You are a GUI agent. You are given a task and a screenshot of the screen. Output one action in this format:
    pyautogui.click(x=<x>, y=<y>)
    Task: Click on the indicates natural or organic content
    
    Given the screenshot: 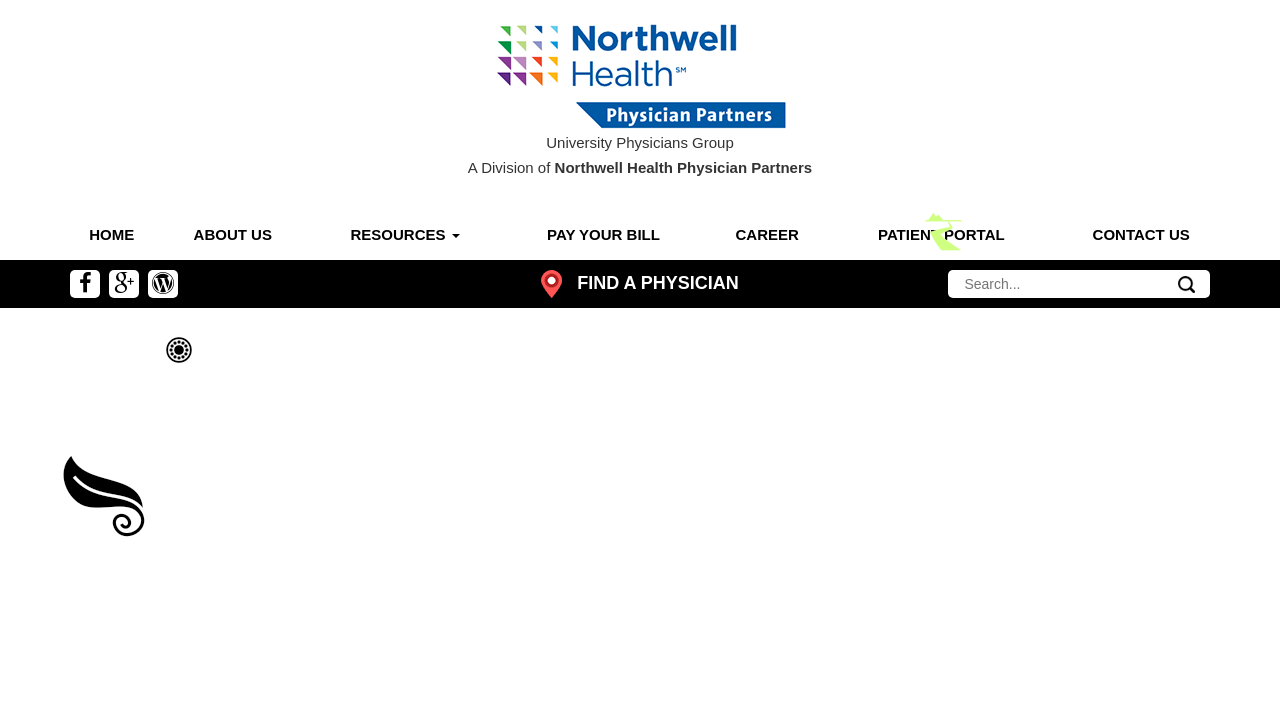 What is the action you would take?
    pyautogui.click(x=104, y=496)
    